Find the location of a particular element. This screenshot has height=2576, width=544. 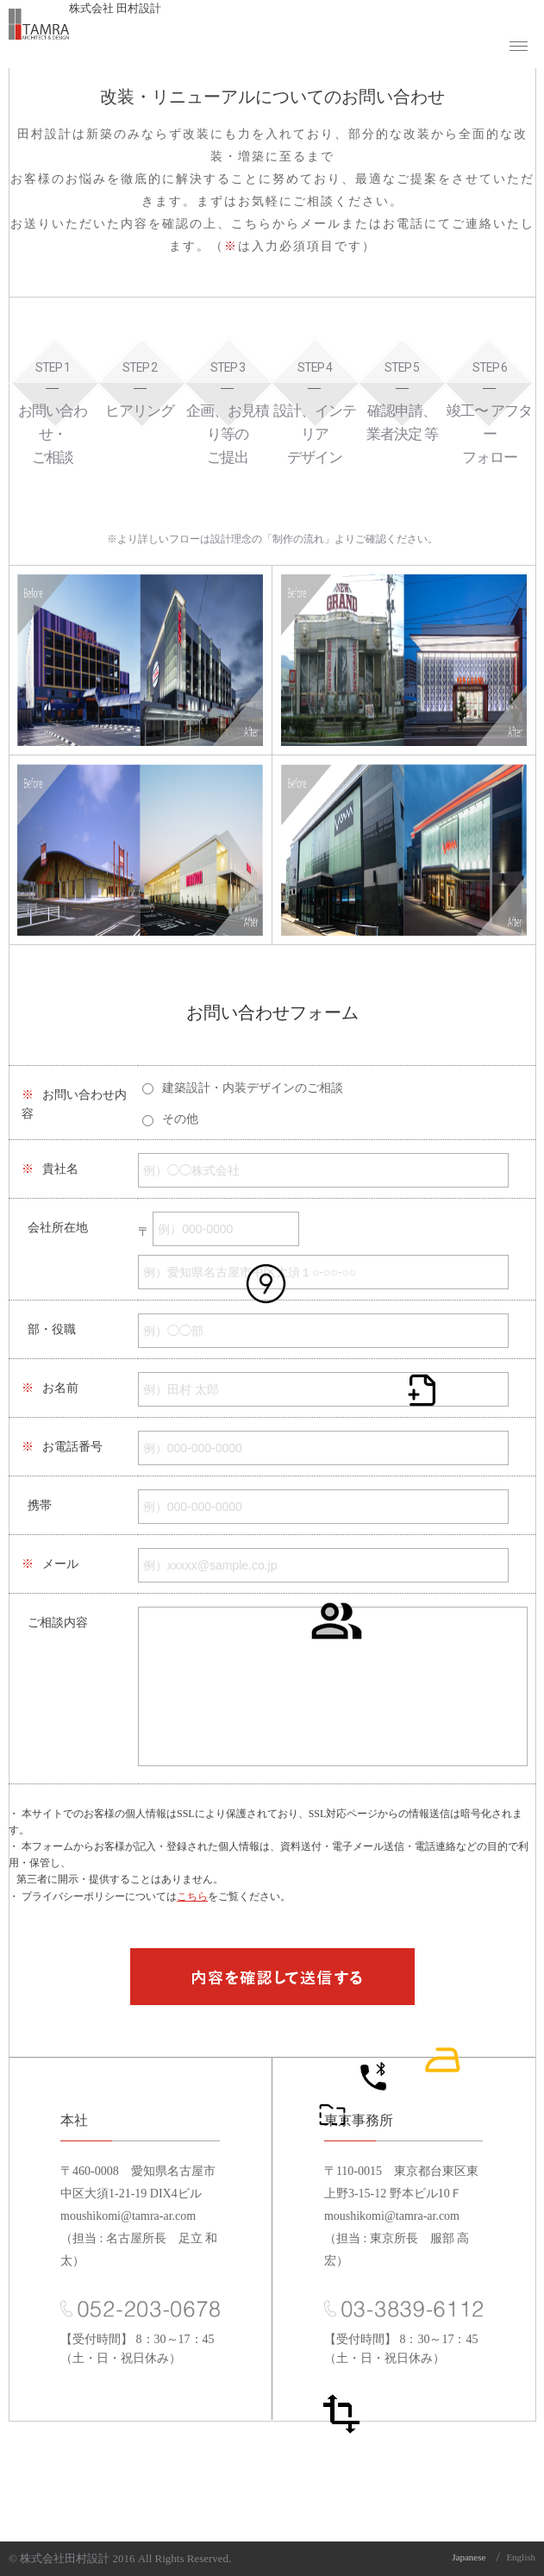

view ironing or garment care instructions is located at coordinates (442, 2059).